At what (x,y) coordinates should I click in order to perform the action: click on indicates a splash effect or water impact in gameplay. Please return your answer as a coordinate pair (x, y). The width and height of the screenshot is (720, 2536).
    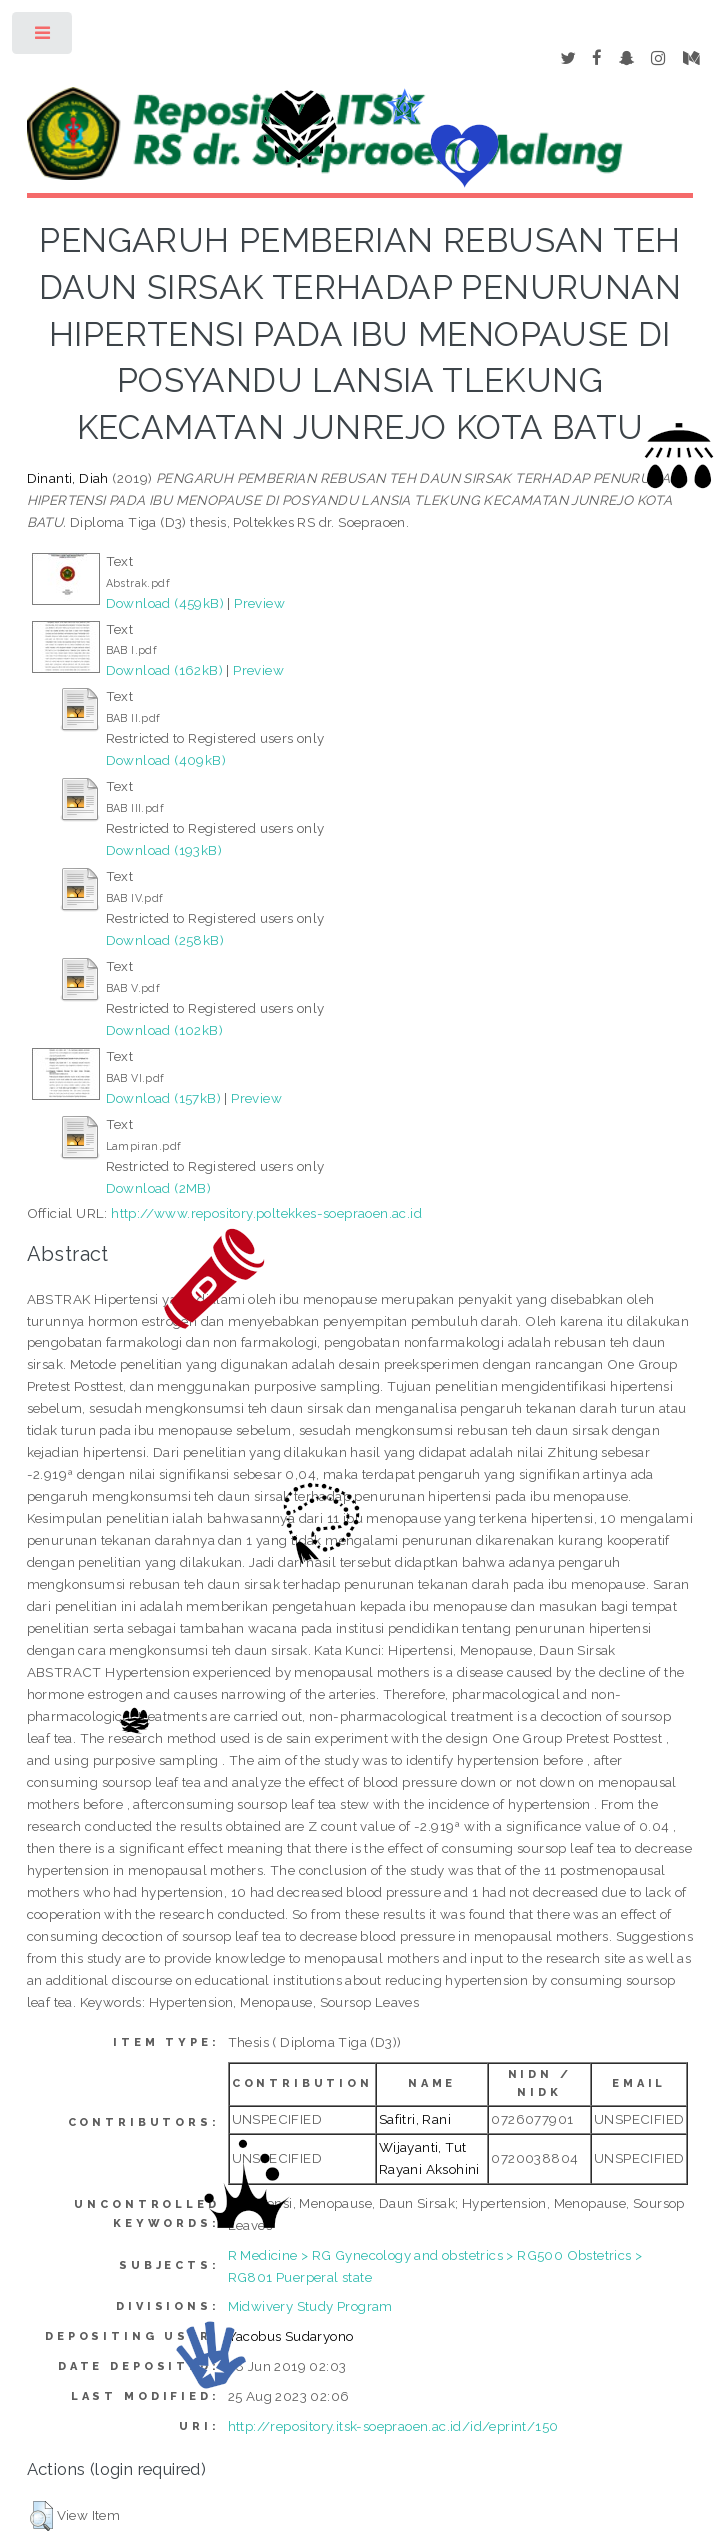
    Looking at the image, I should click on (247, 2184).